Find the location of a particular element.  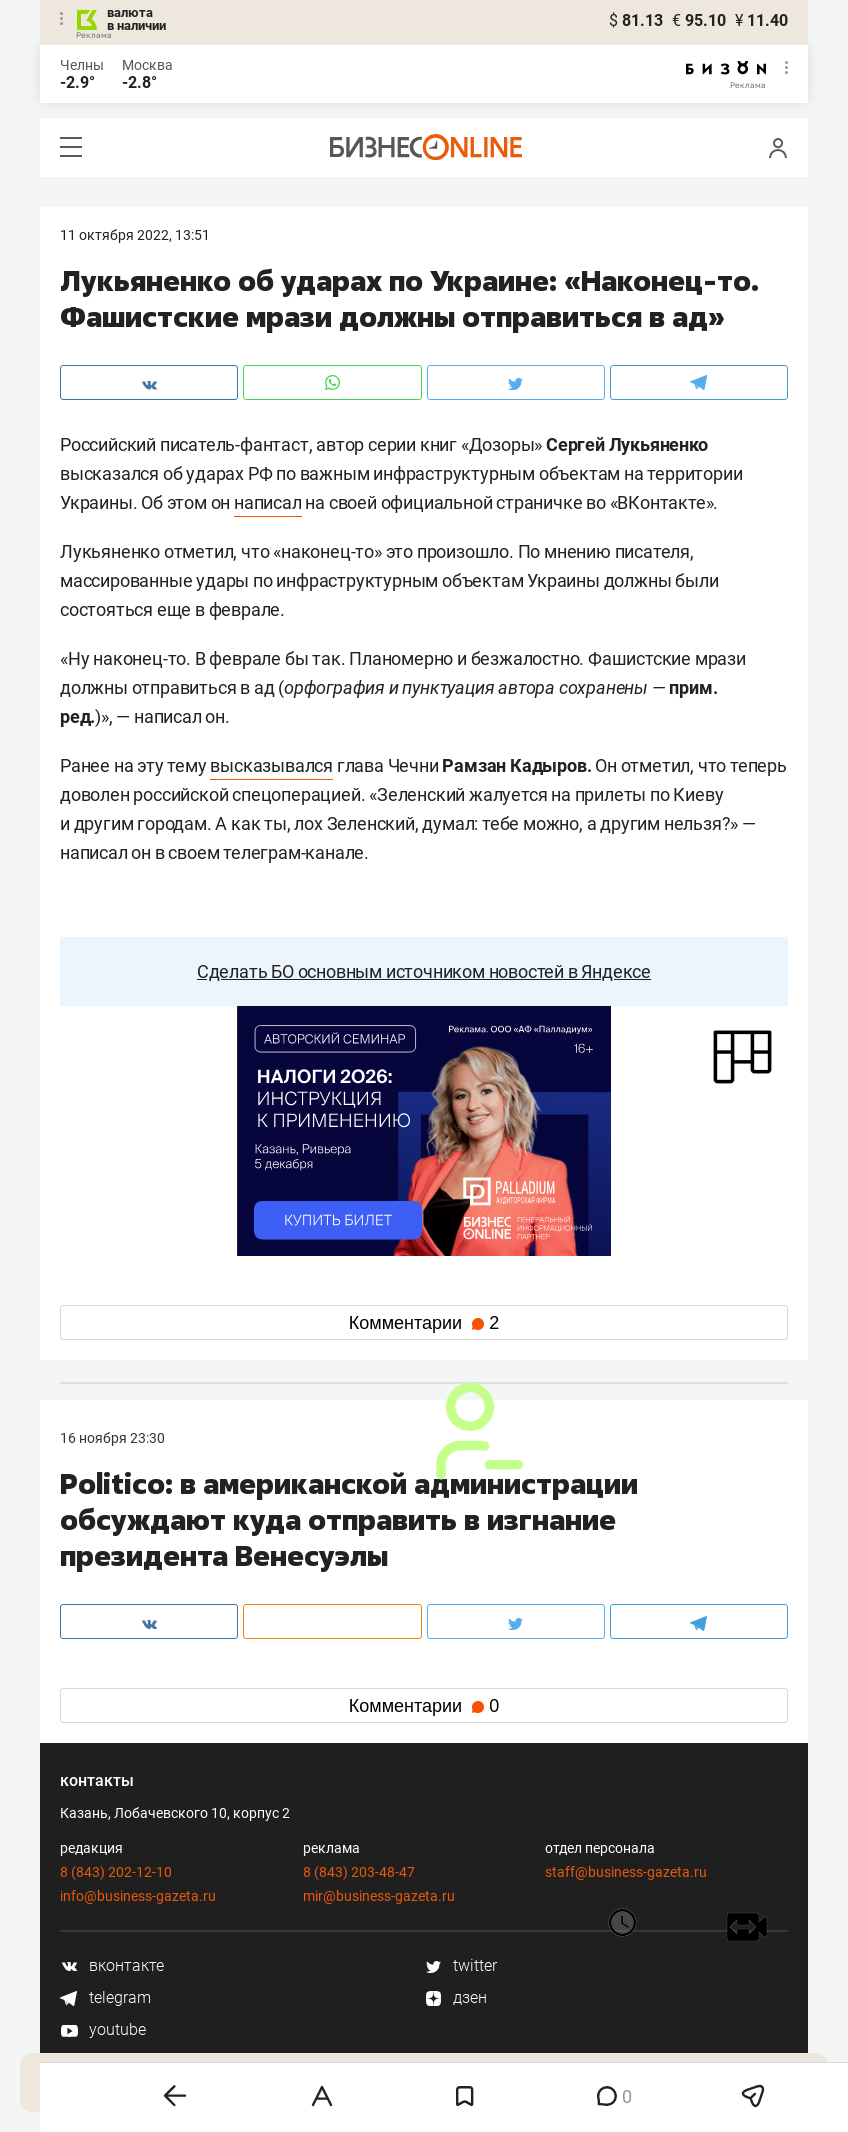

remove a user or contact is located at coordinates (470, 1431).